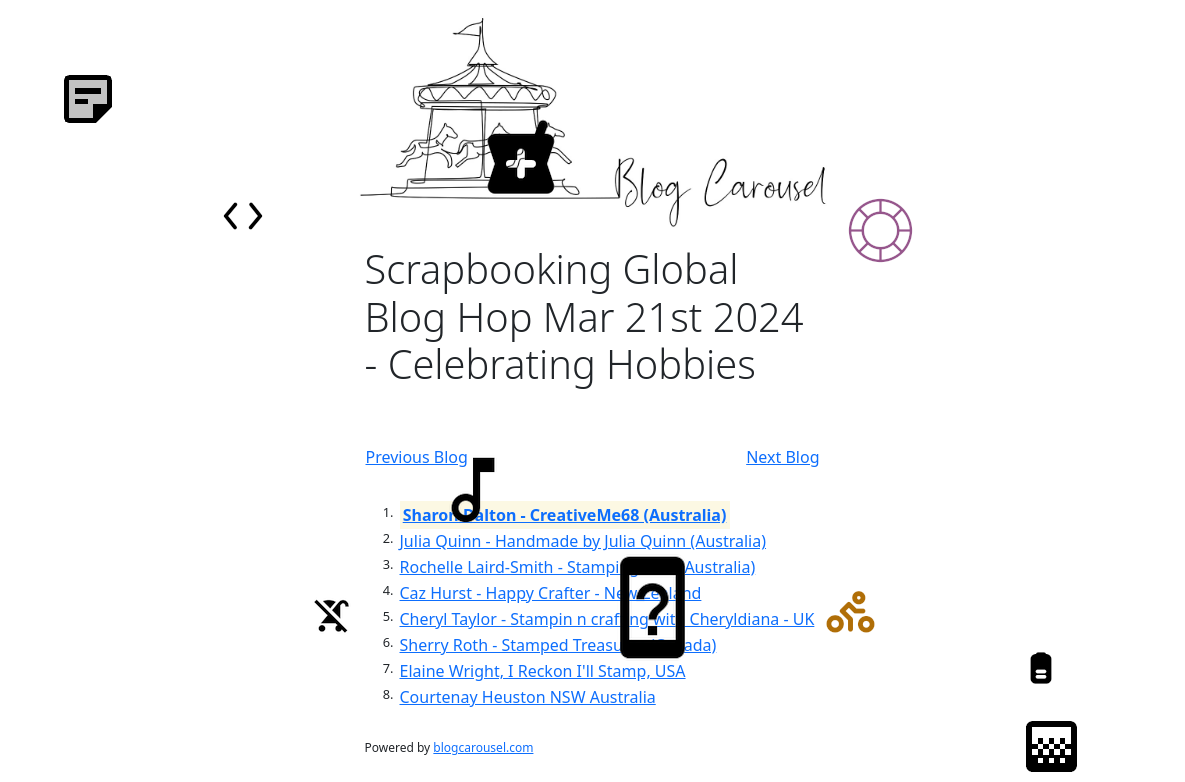 The width and height of the screenshot is (1185, 782). I want to click on indicates an unrecognized or unknown device, so click(652, 607).